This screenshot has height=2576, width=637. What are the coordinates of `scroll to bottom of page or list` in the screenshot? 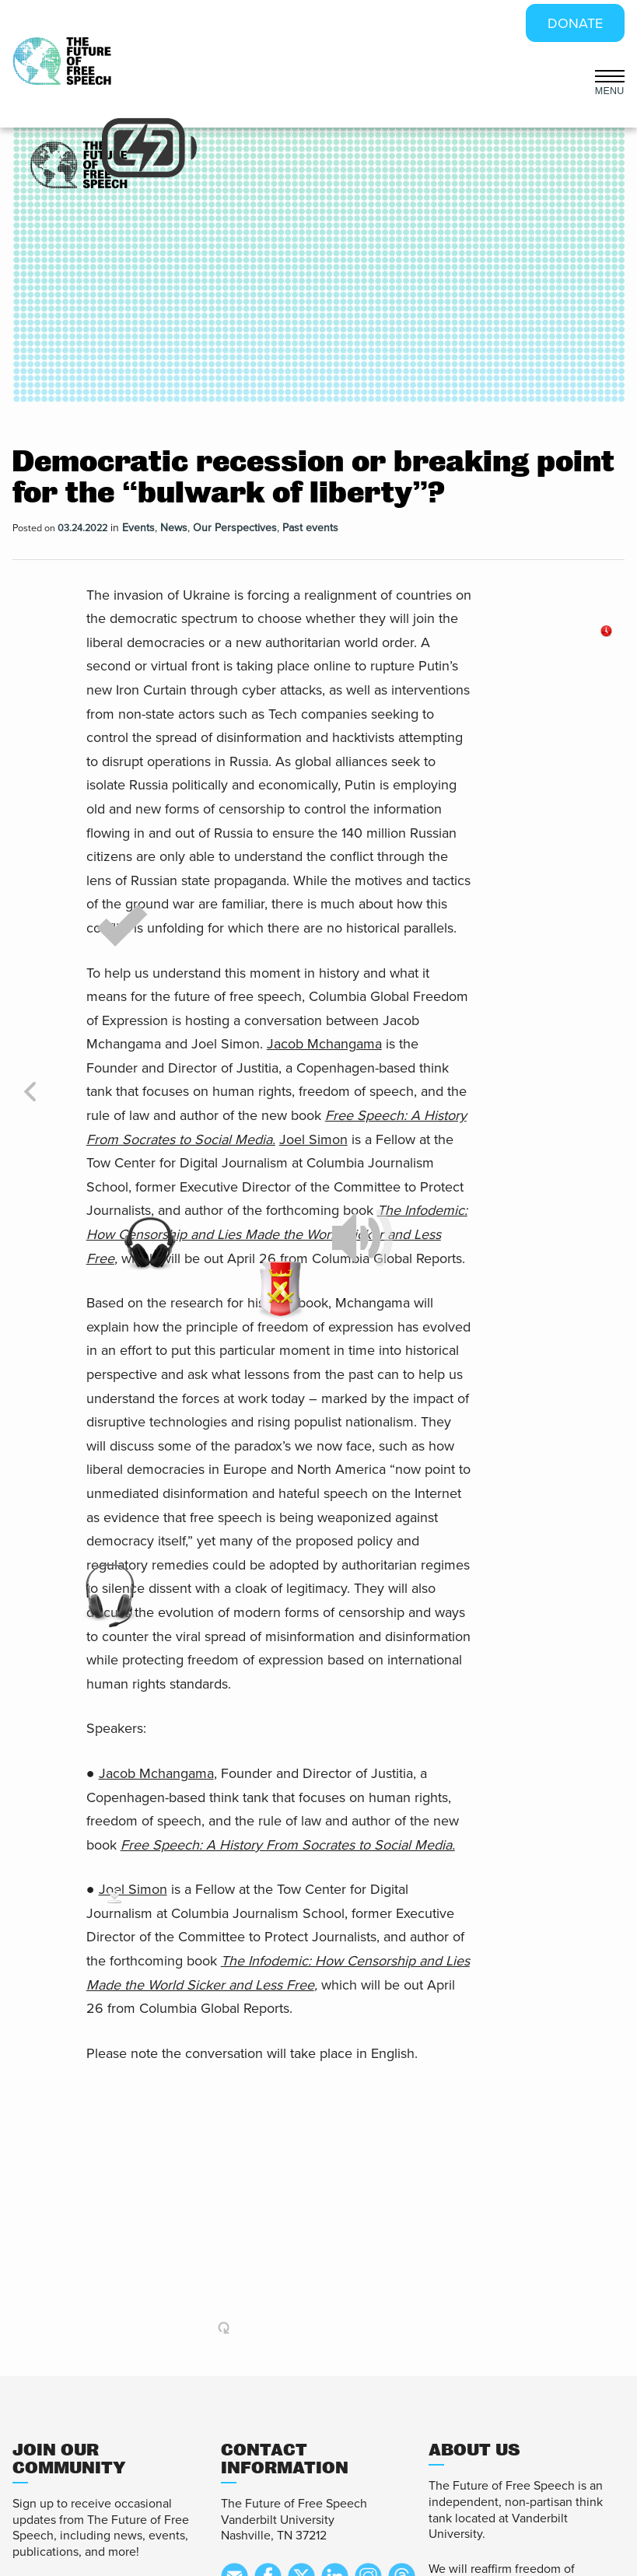 It's located at (114, 1896).